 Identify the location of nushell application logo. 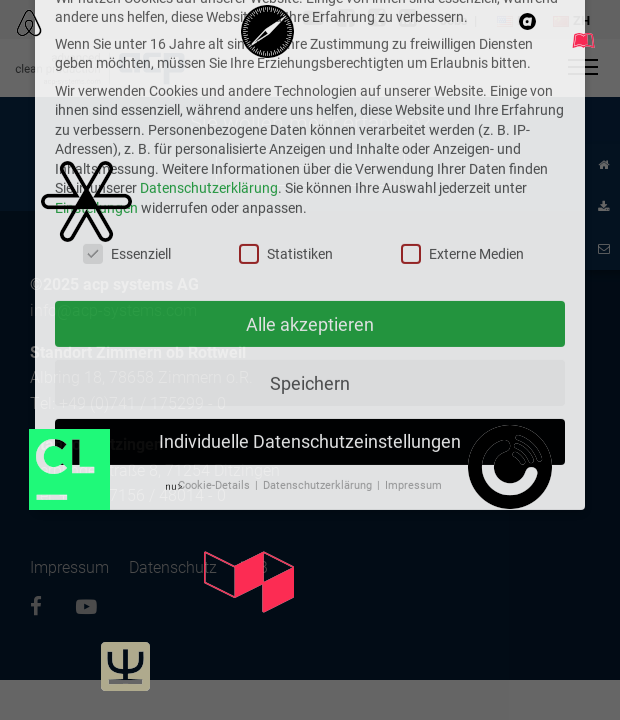
(174, 487).